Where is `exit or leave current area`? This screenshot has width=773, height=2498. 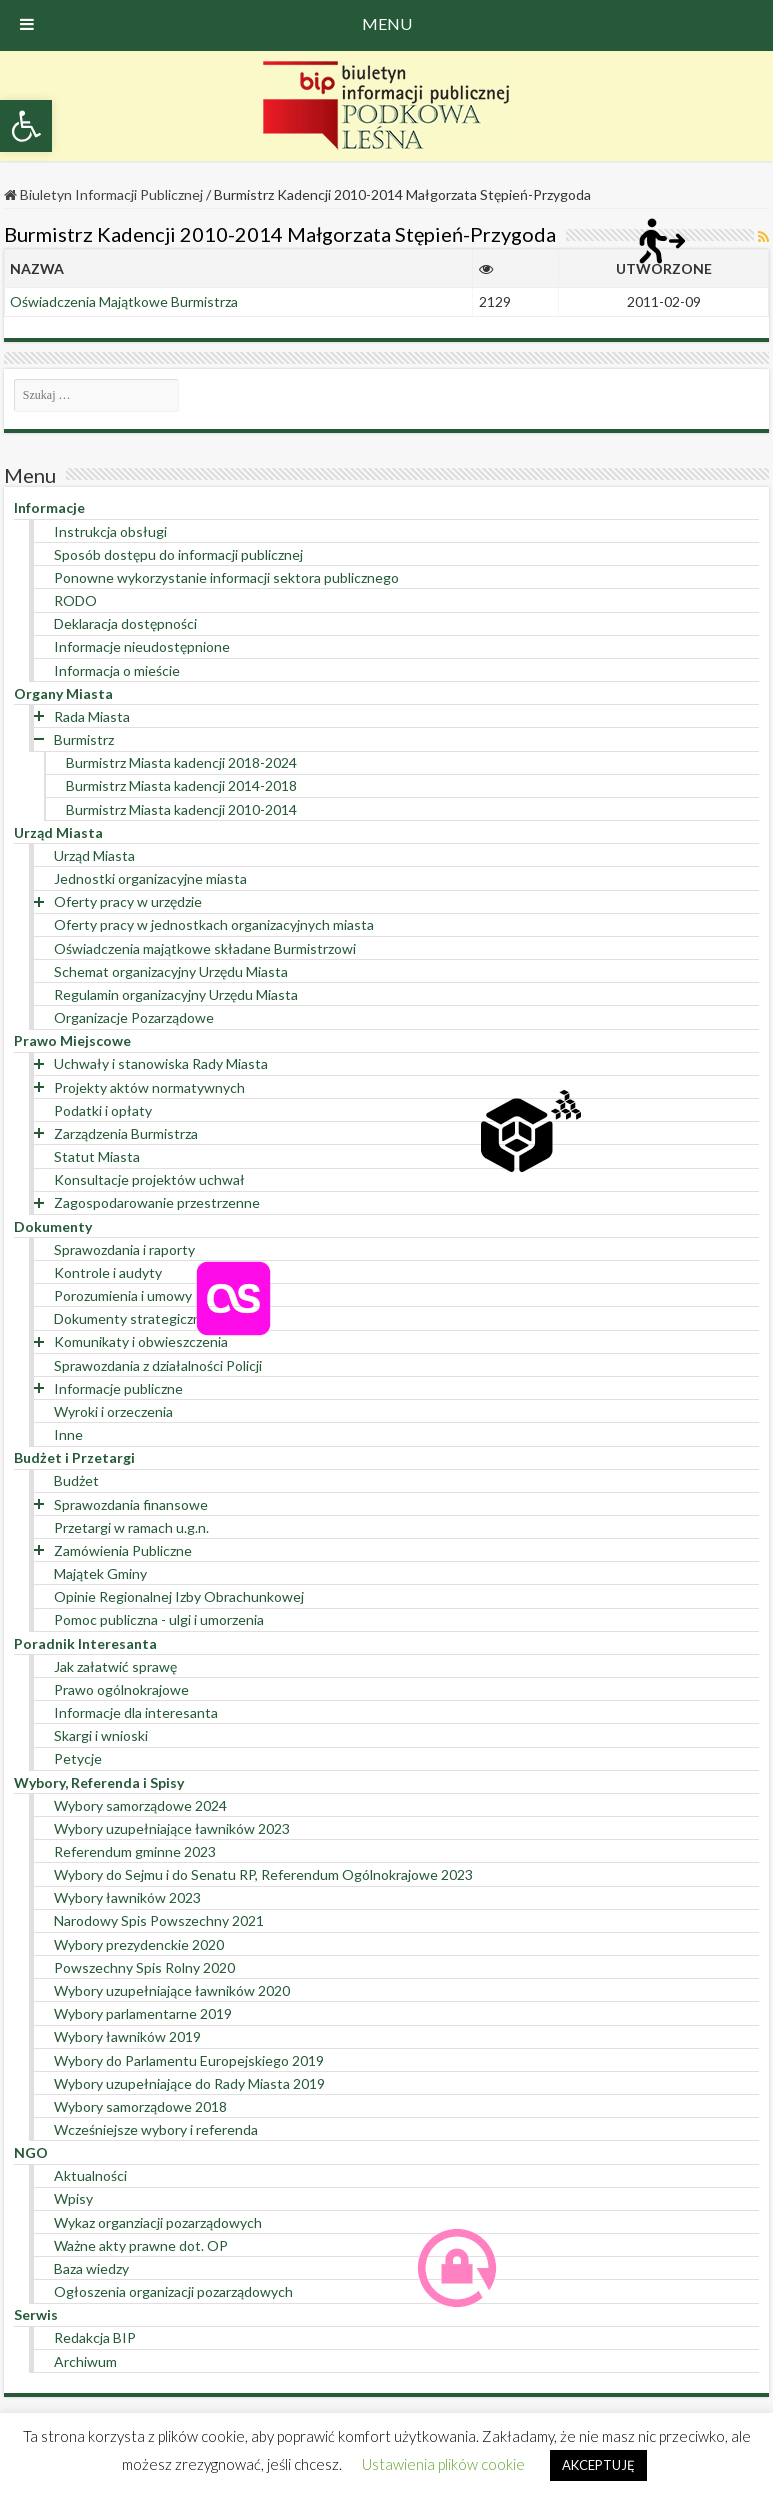 exit or leave current area is located at coordinates (662, 241).